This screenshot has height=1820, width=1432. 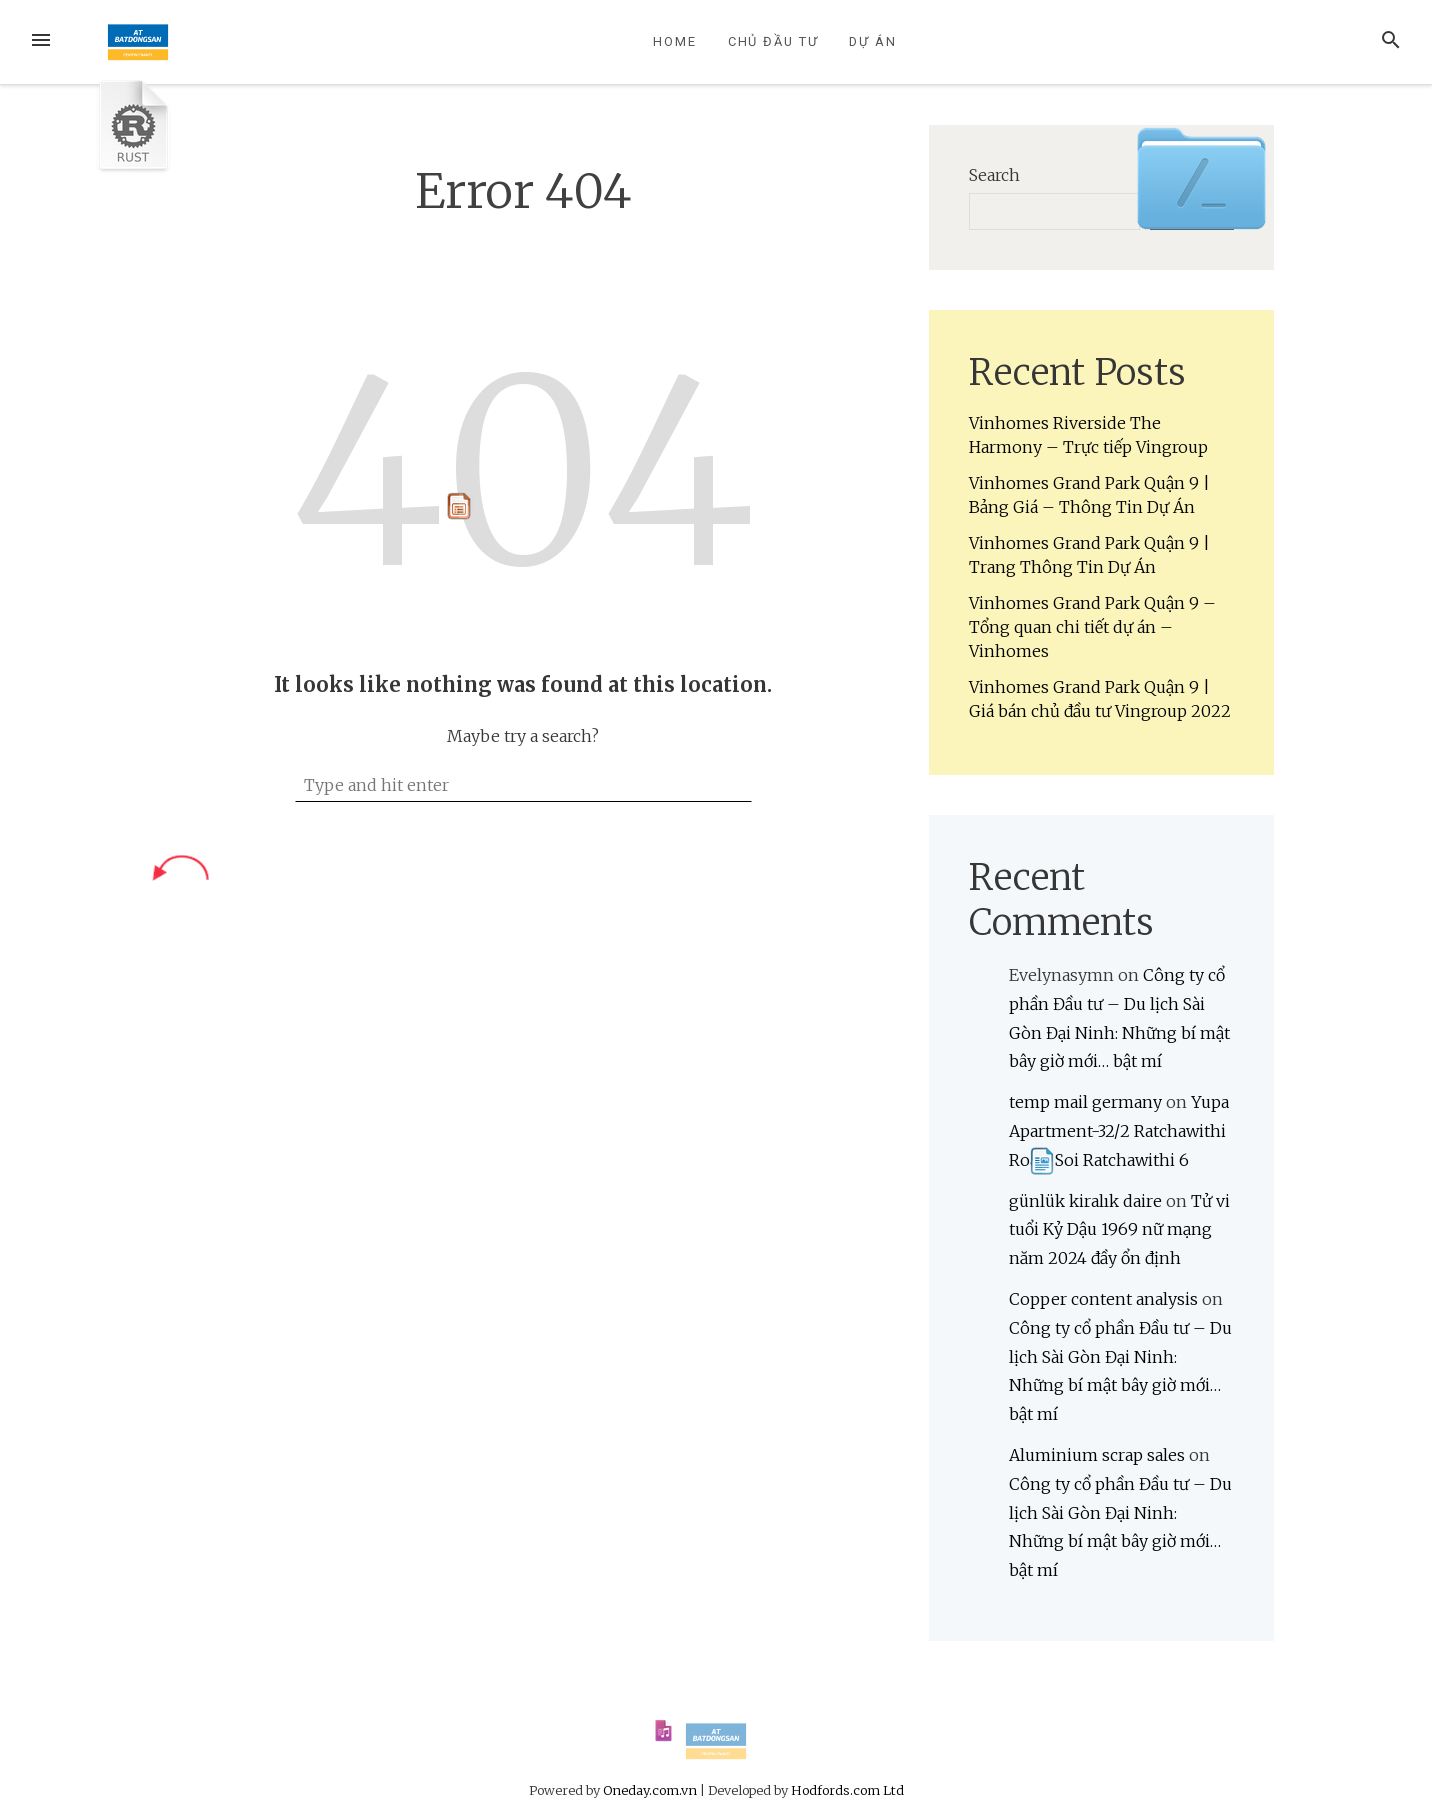 I want to click on access the root directory, so click(x=1201, y=178).